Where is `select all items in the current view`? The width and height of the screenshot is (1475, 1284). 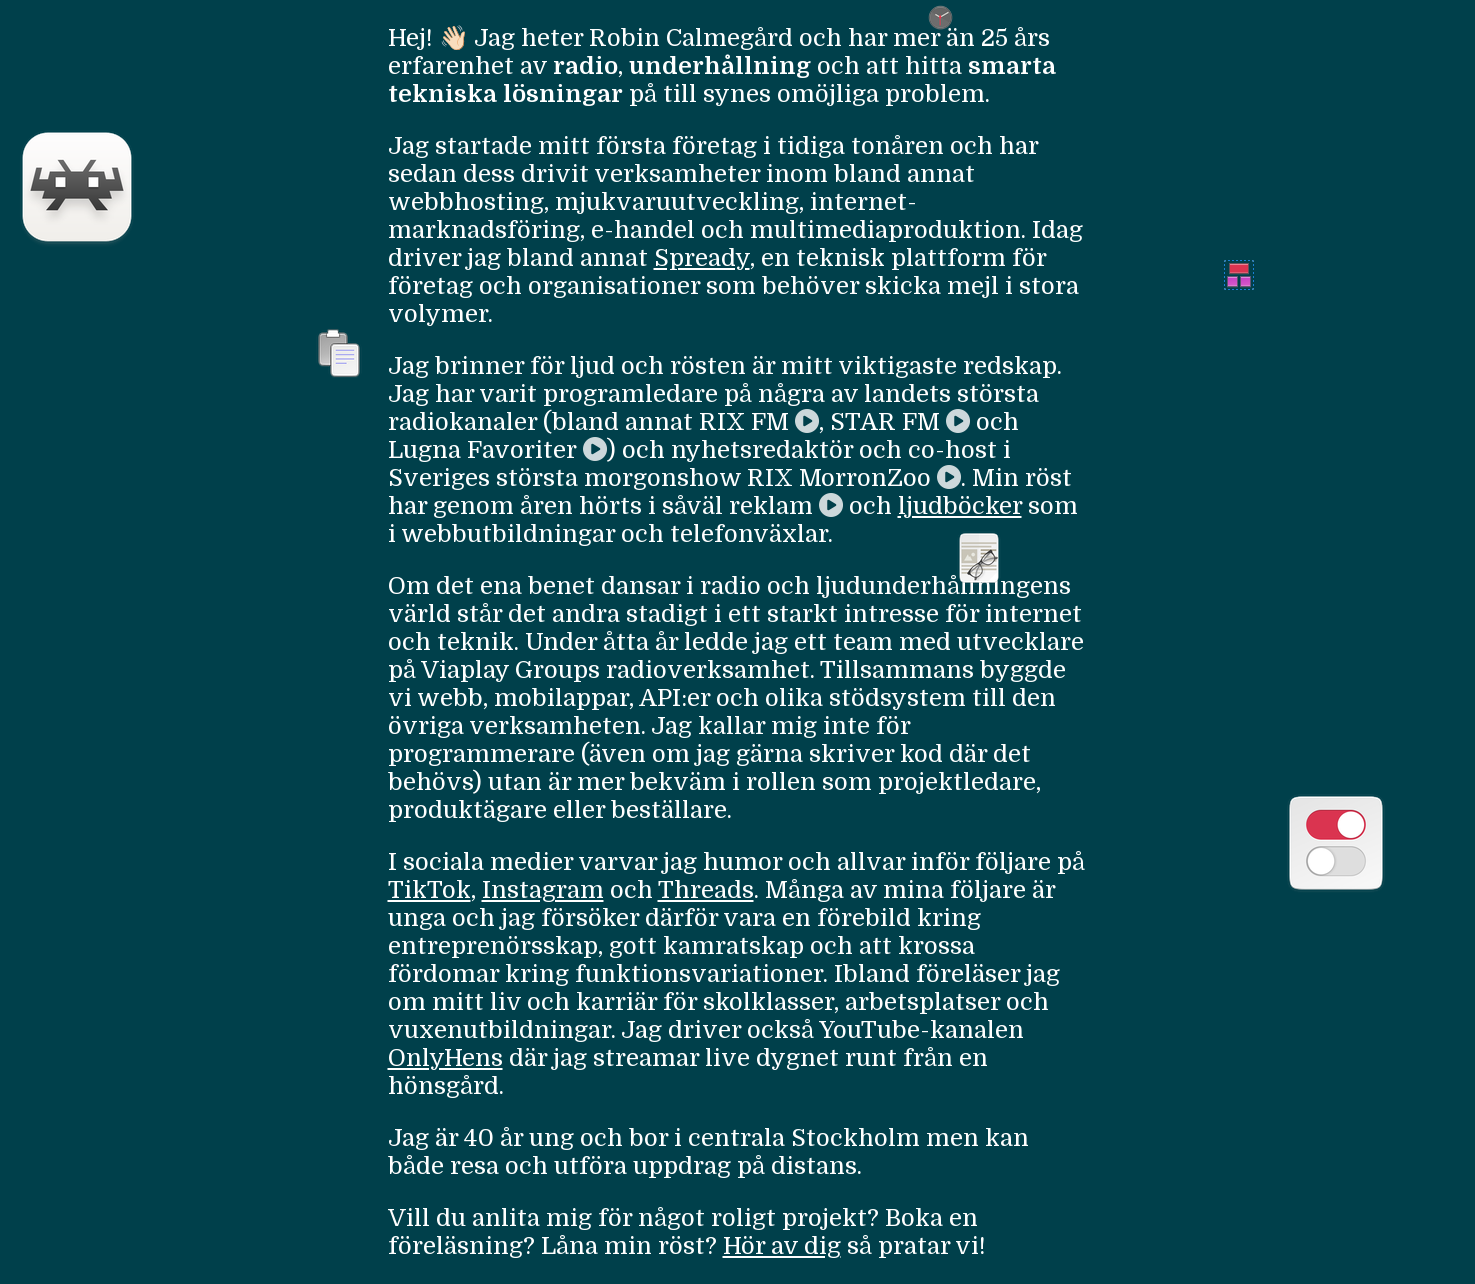
select all items in the current view is located at coordinates (1239, 275).